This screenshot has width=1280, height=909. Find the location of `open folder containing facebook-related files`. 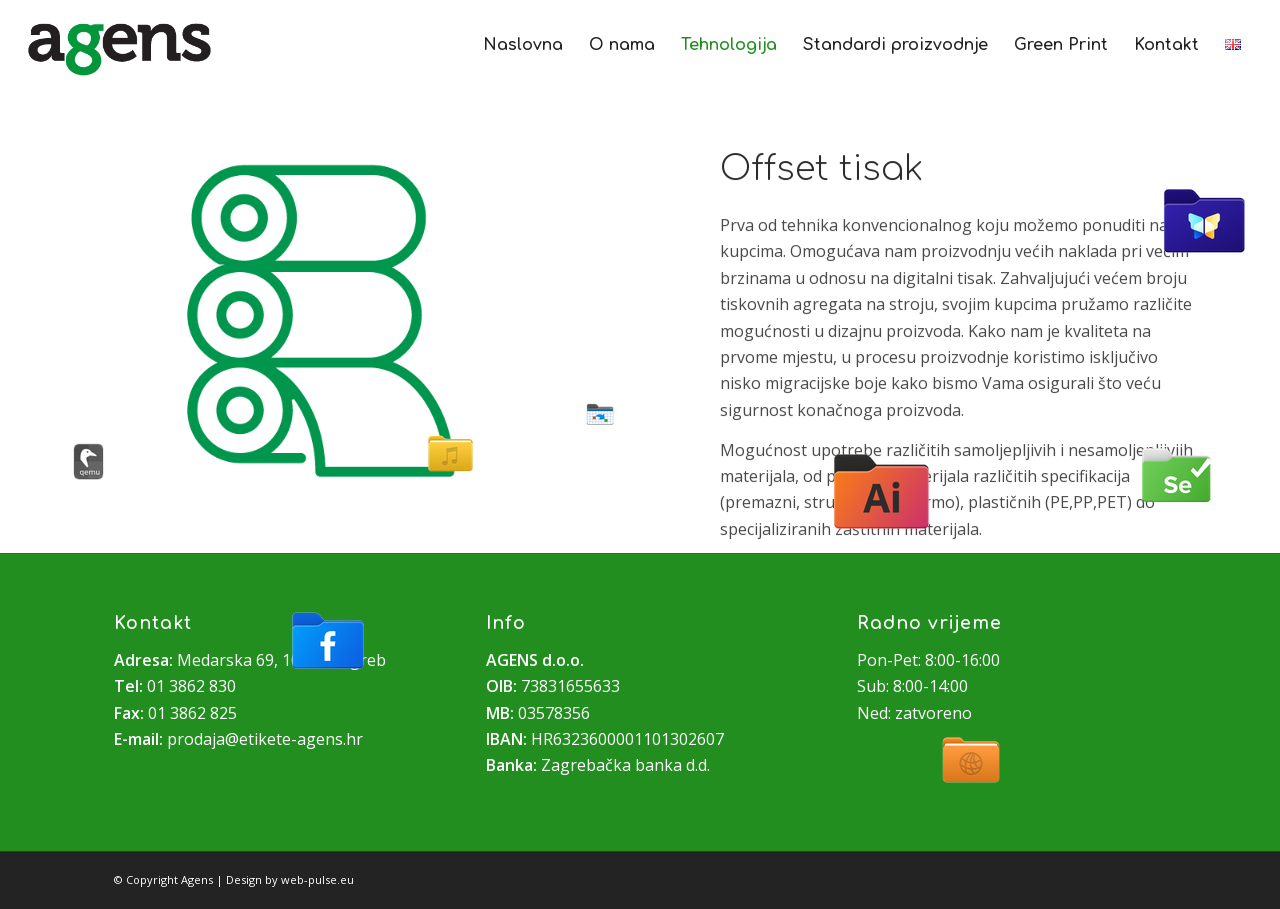

open folder containing facebook-related files is located at coordinates (327, 642).